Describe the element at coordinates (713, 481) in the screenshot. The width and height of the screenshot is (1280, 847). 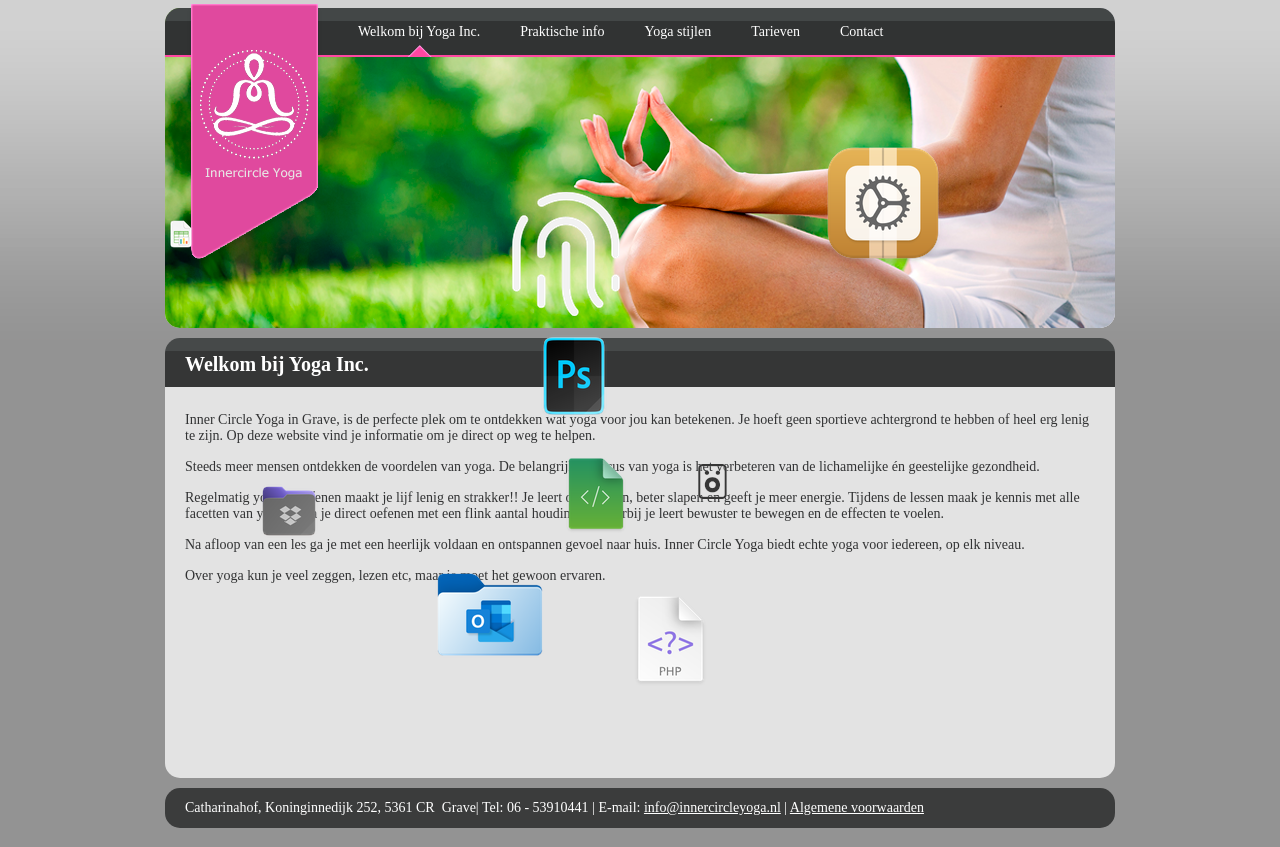
I see `open rhythmbox music player` at that location.